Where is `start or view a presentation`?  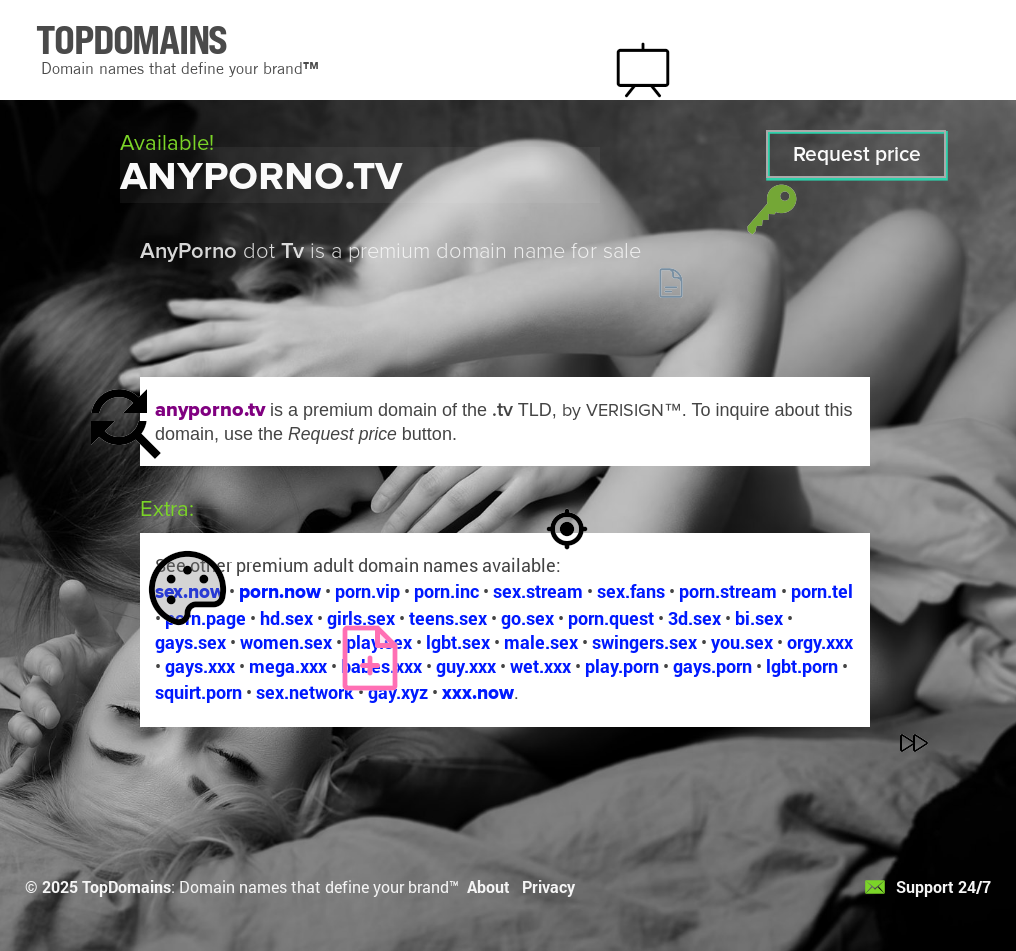
start or view a presentation is located at coordinates (643, 71).